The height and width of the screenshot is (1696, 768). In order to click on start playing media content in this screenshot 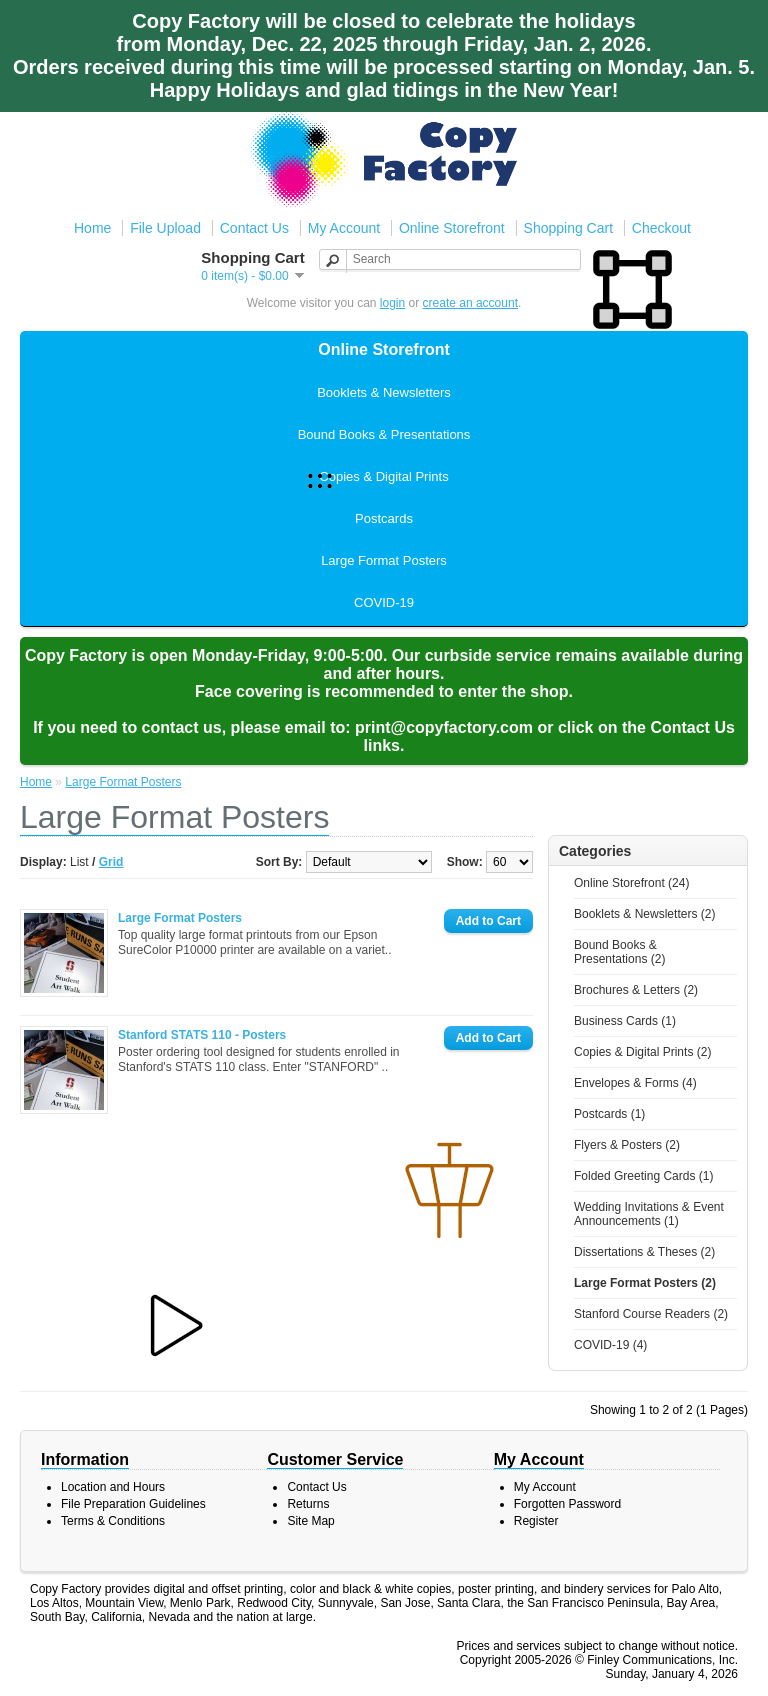, I will do `click(169, 1325)`.